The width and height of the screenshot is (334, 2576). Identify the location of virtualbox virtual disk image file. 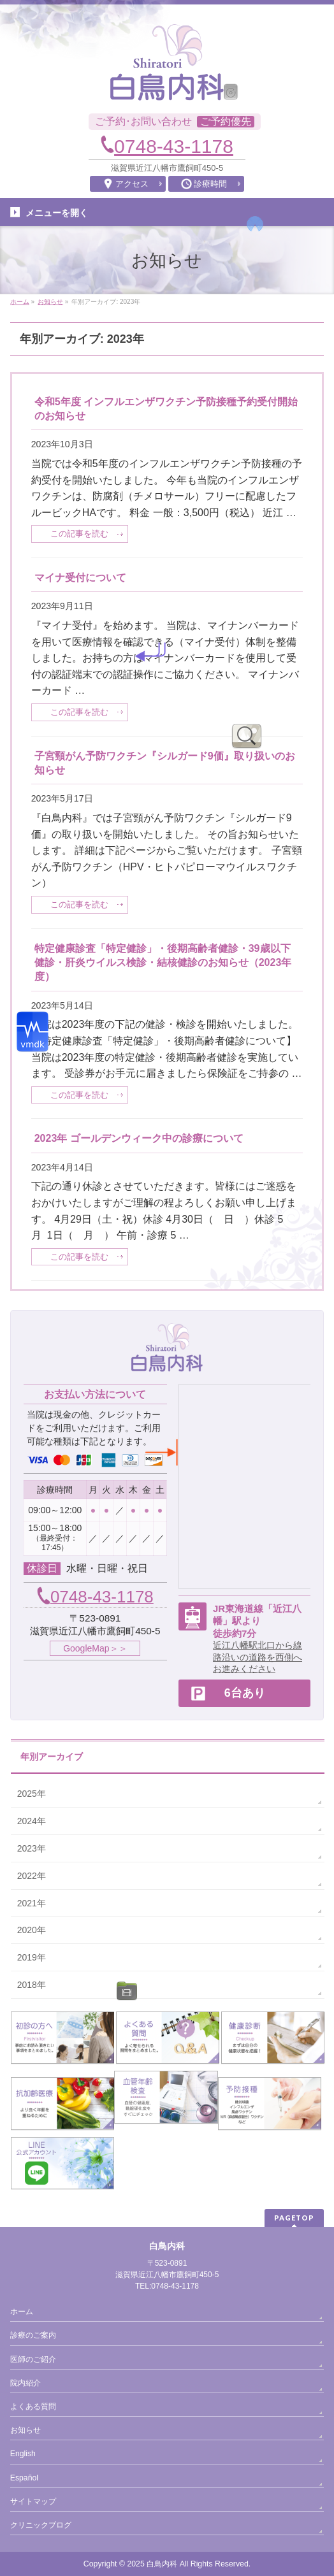
(33, 1032).